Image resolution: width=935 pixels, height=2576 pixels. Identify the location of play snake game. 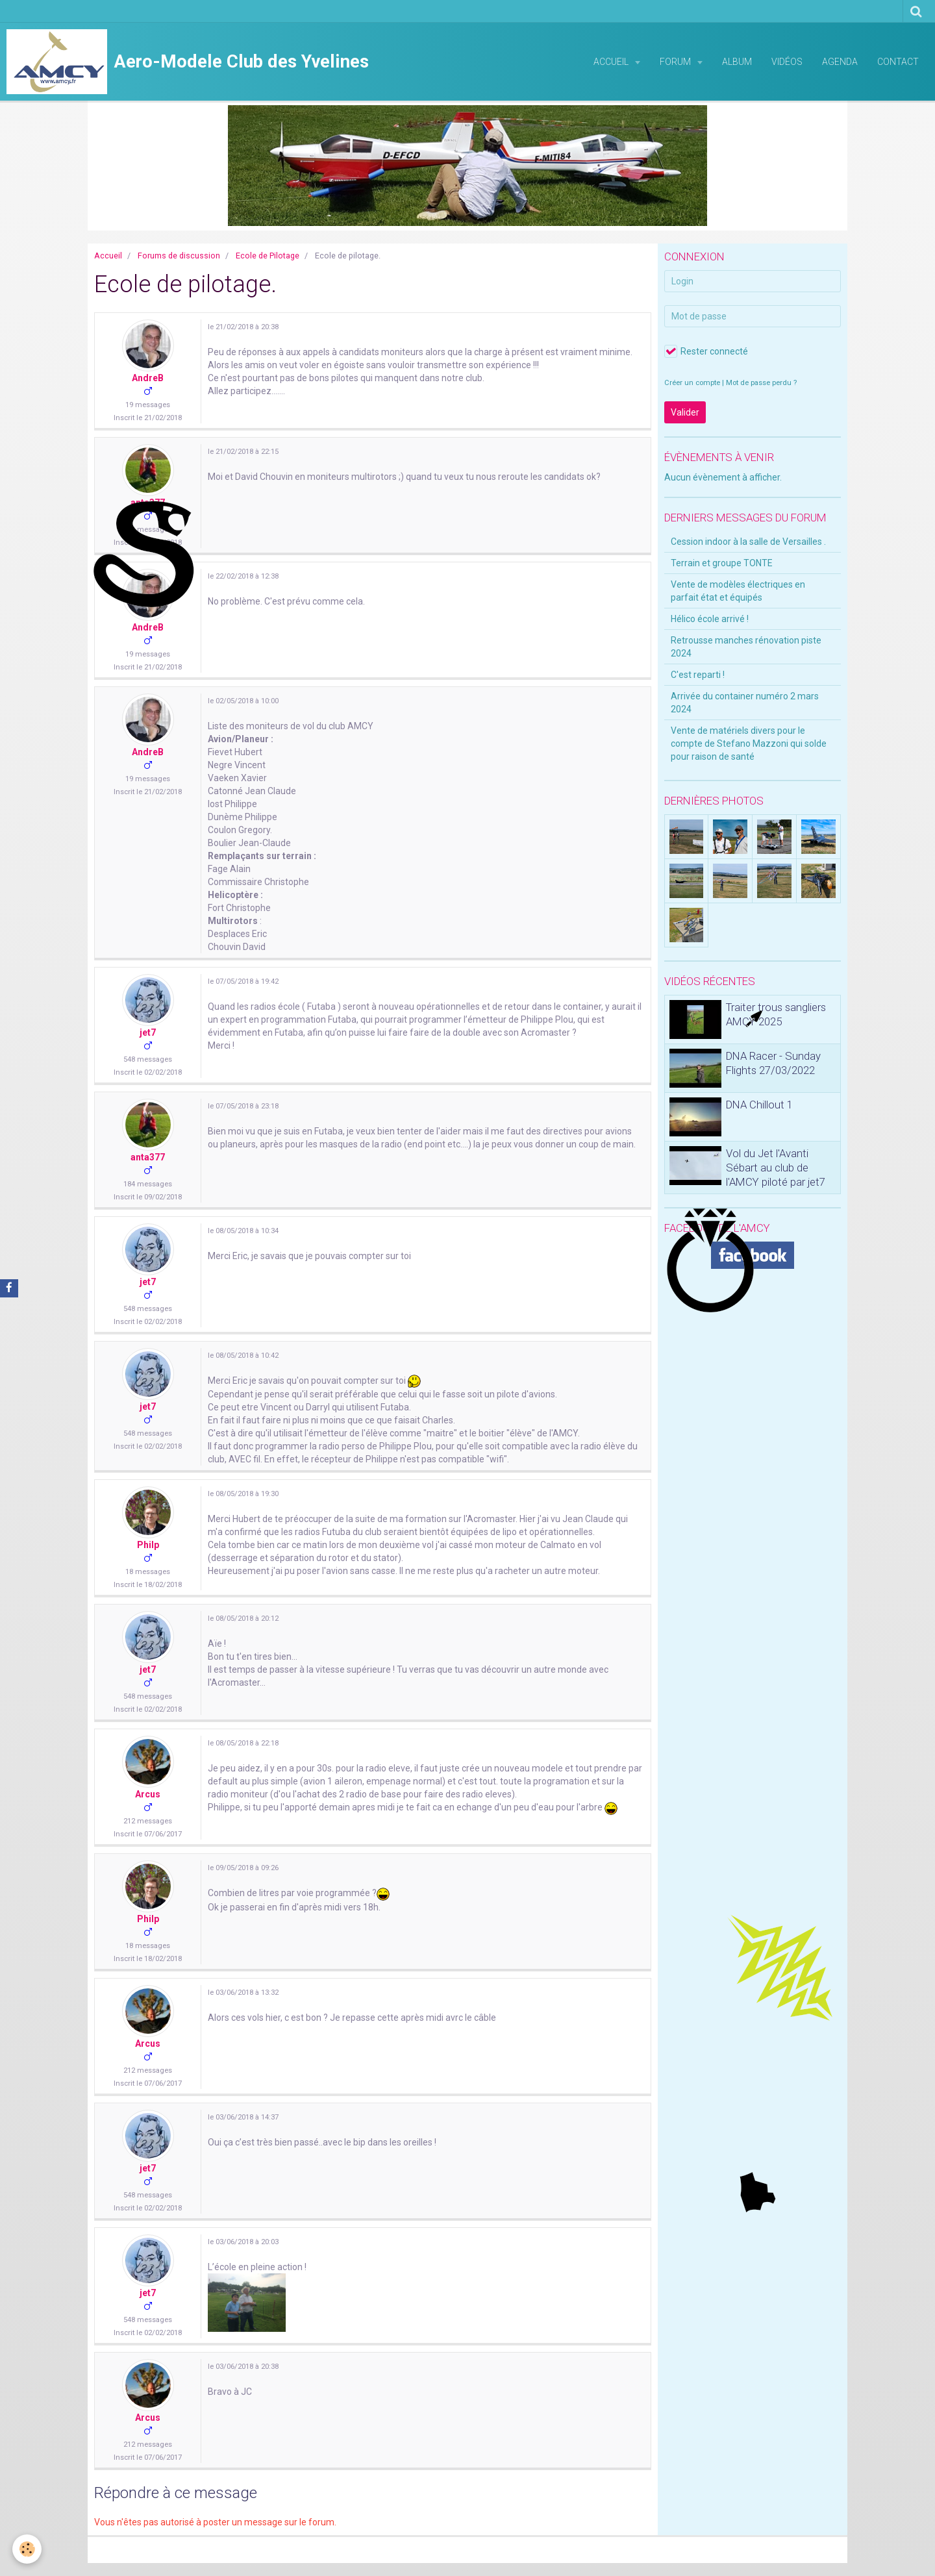
(143, 553).